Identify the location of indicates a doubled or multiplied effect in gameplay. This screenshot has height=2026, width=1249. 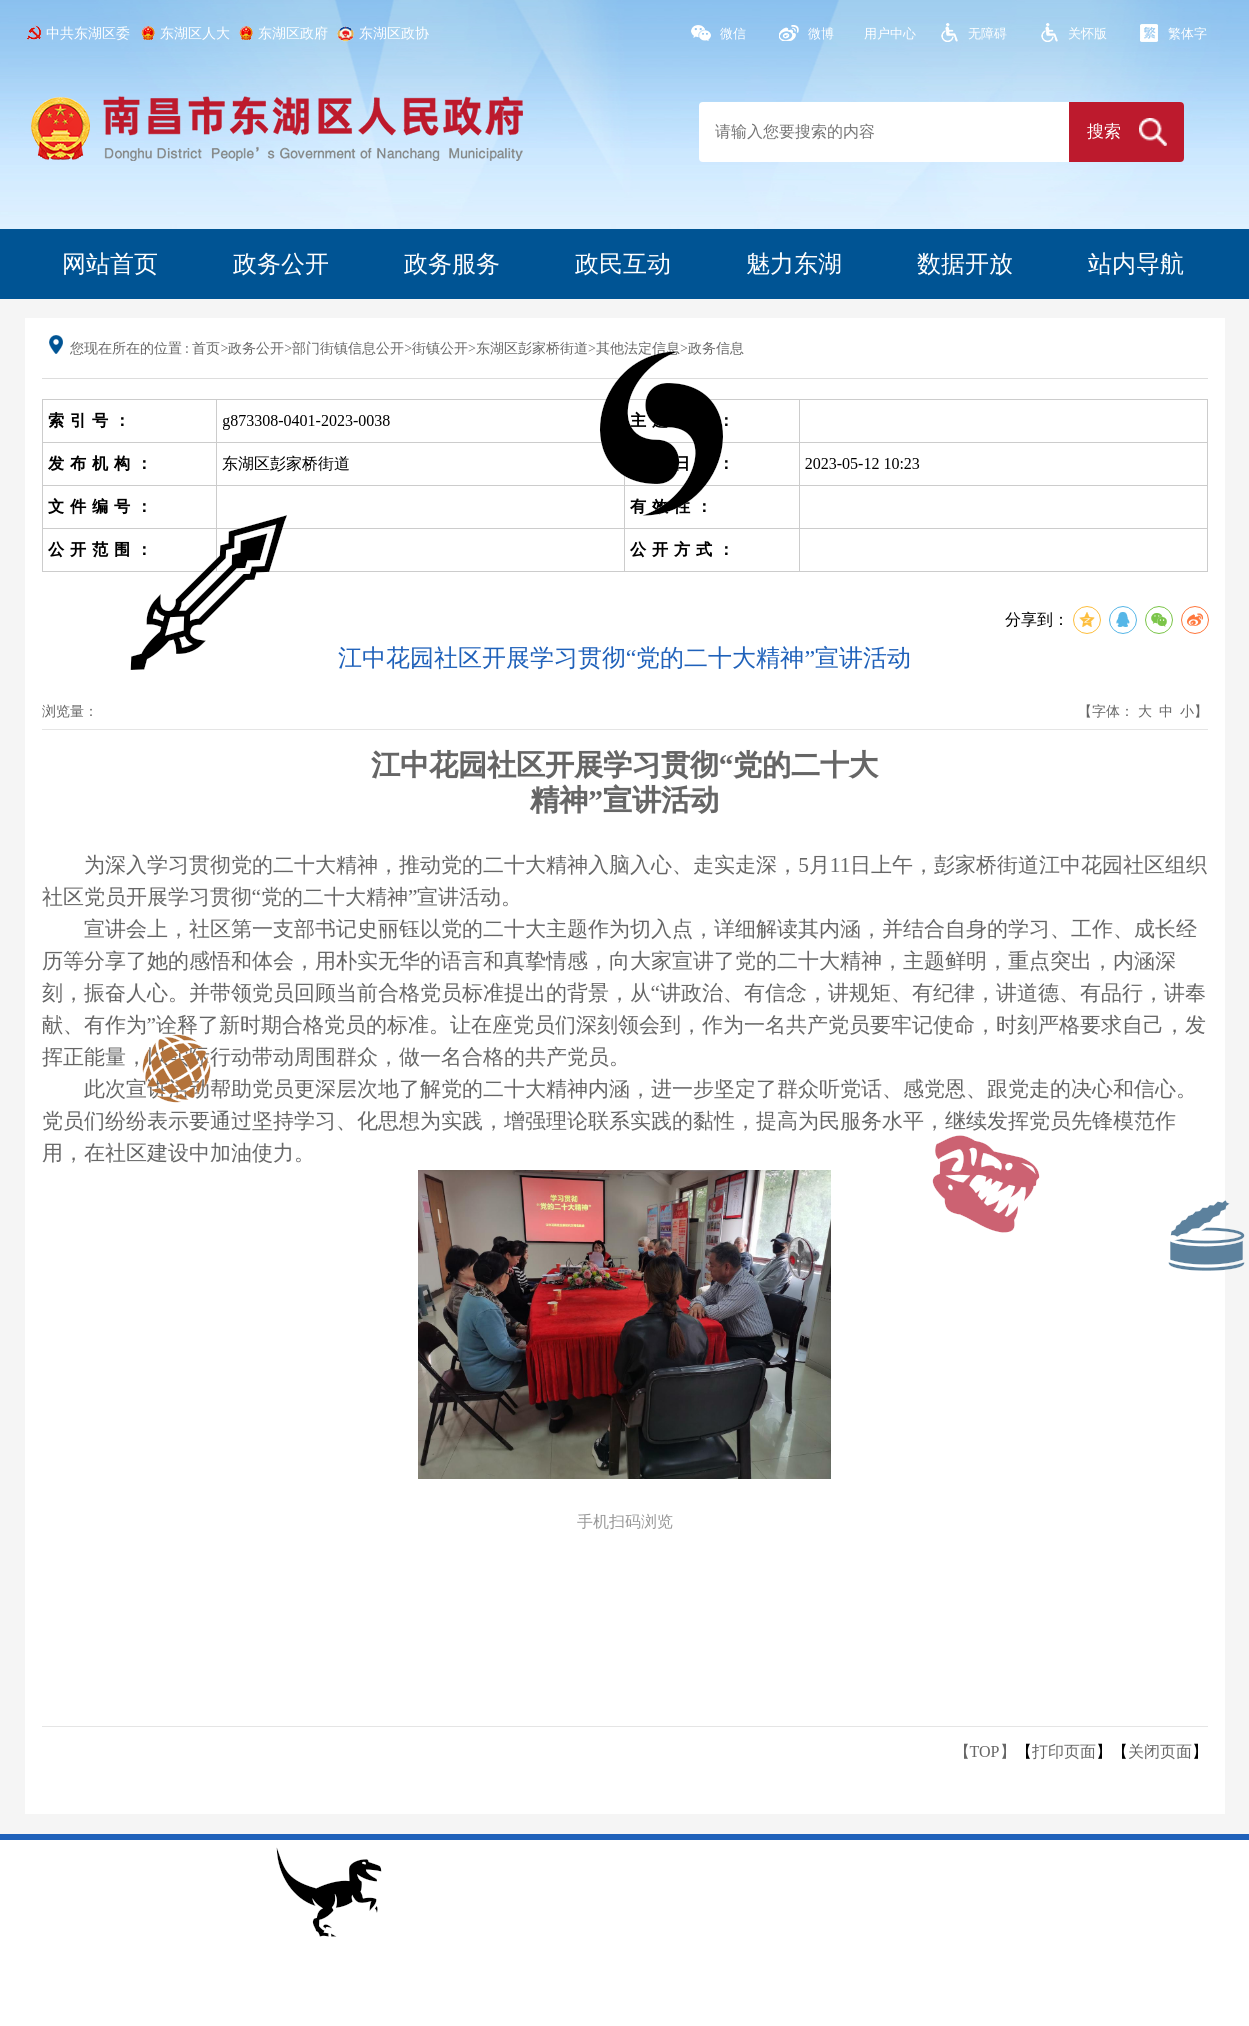
(661, 433).